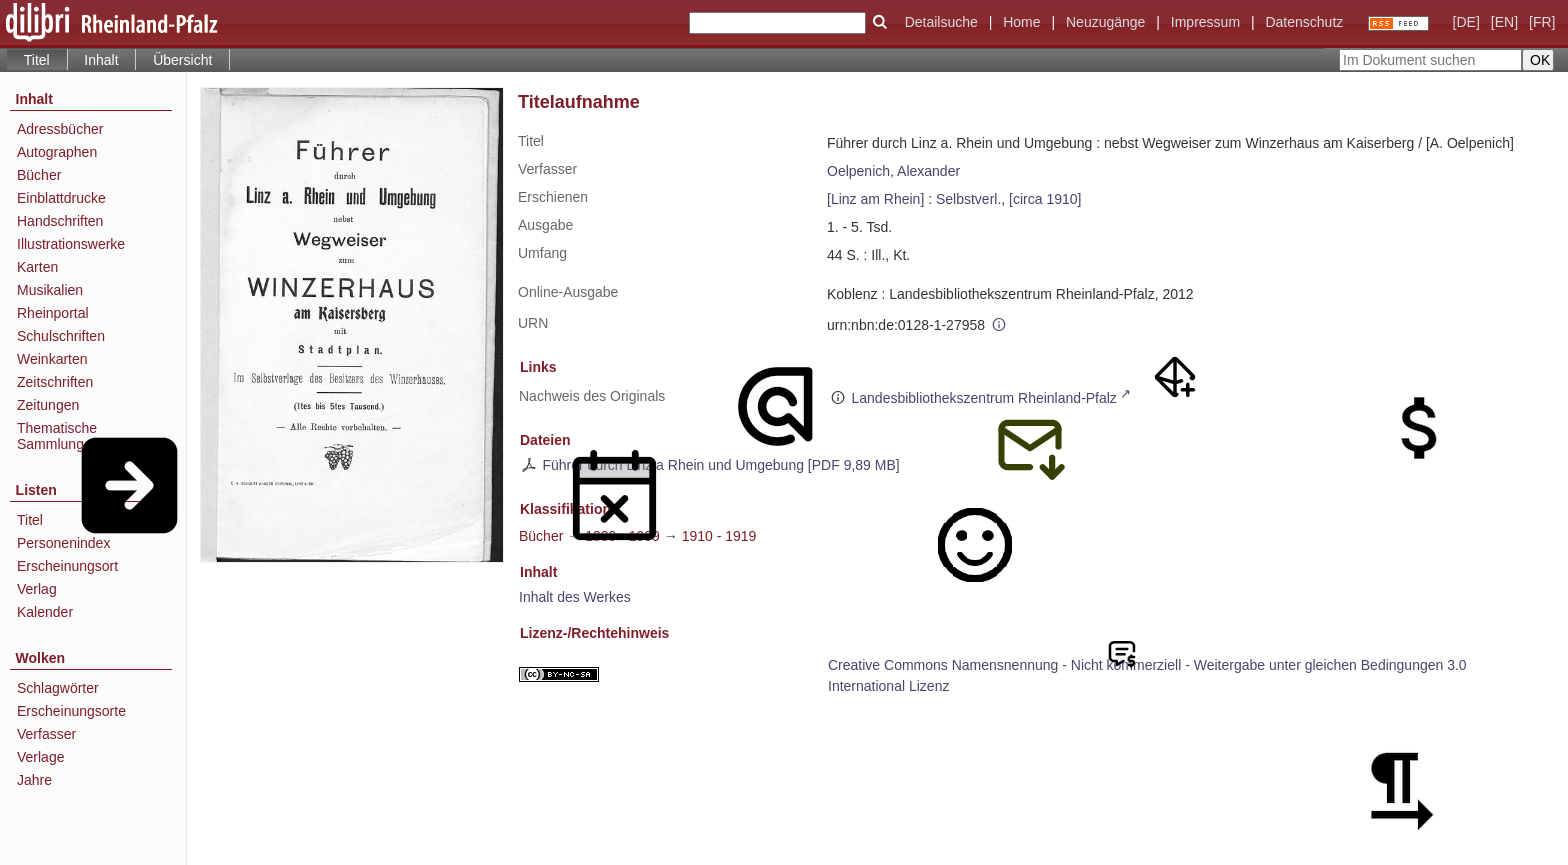  I want to click on download email or message, so click(1030, 445).